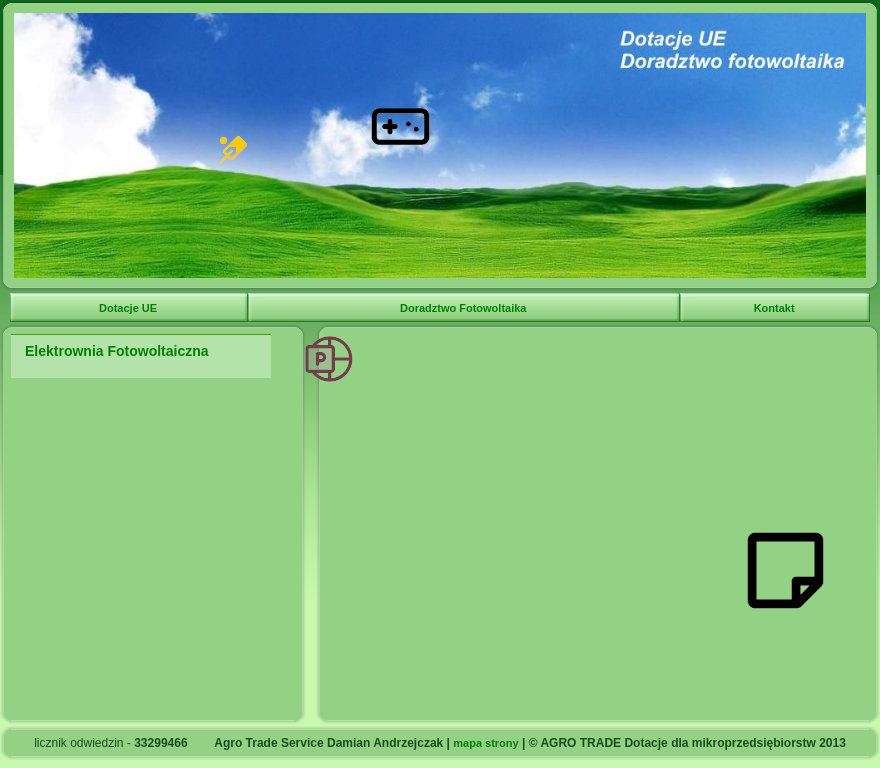  What do you see at coordinates (232, 149) in the screenshot?
I see `access cricket sports scores or content` at bounding box center [232, 149].